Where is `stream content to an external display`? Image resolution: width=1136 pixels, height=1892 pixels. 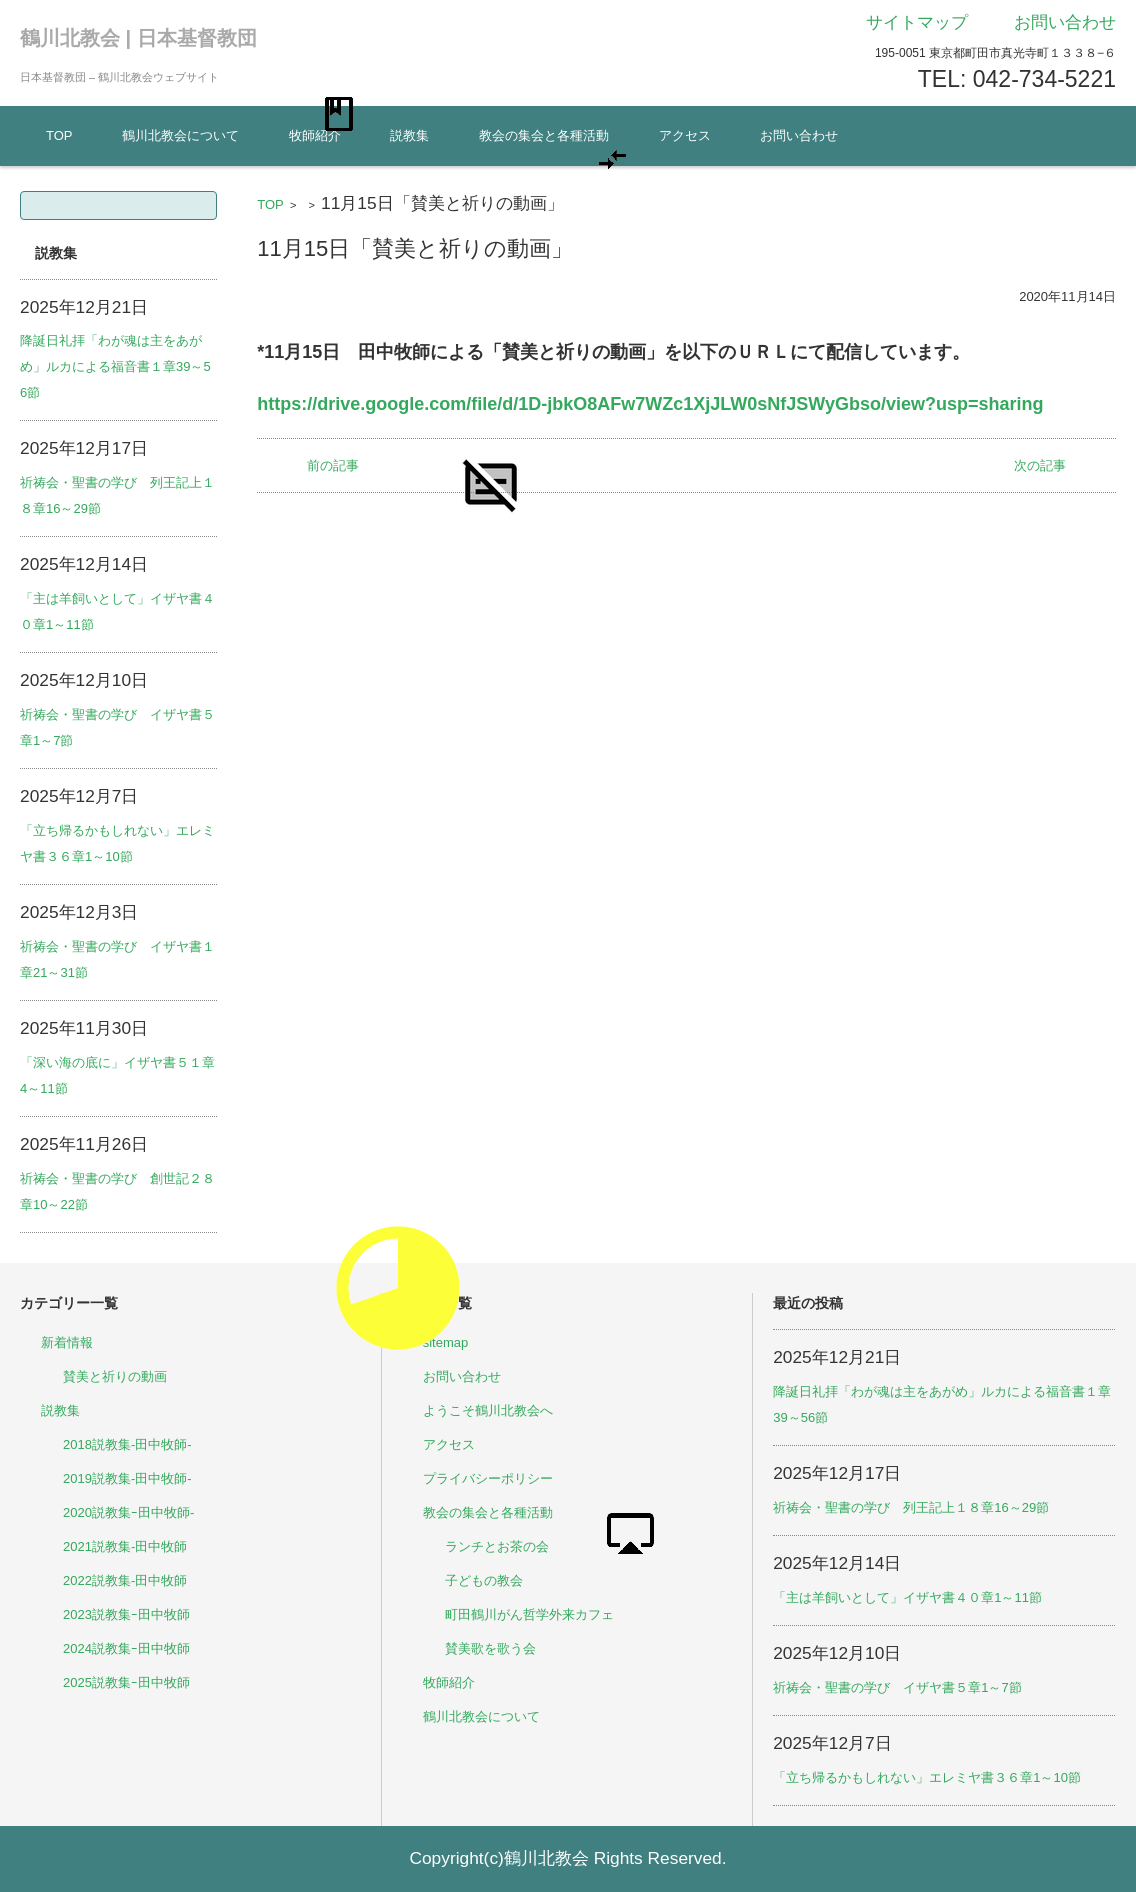
stream content to an external display is located at coordinates (630, 1532).